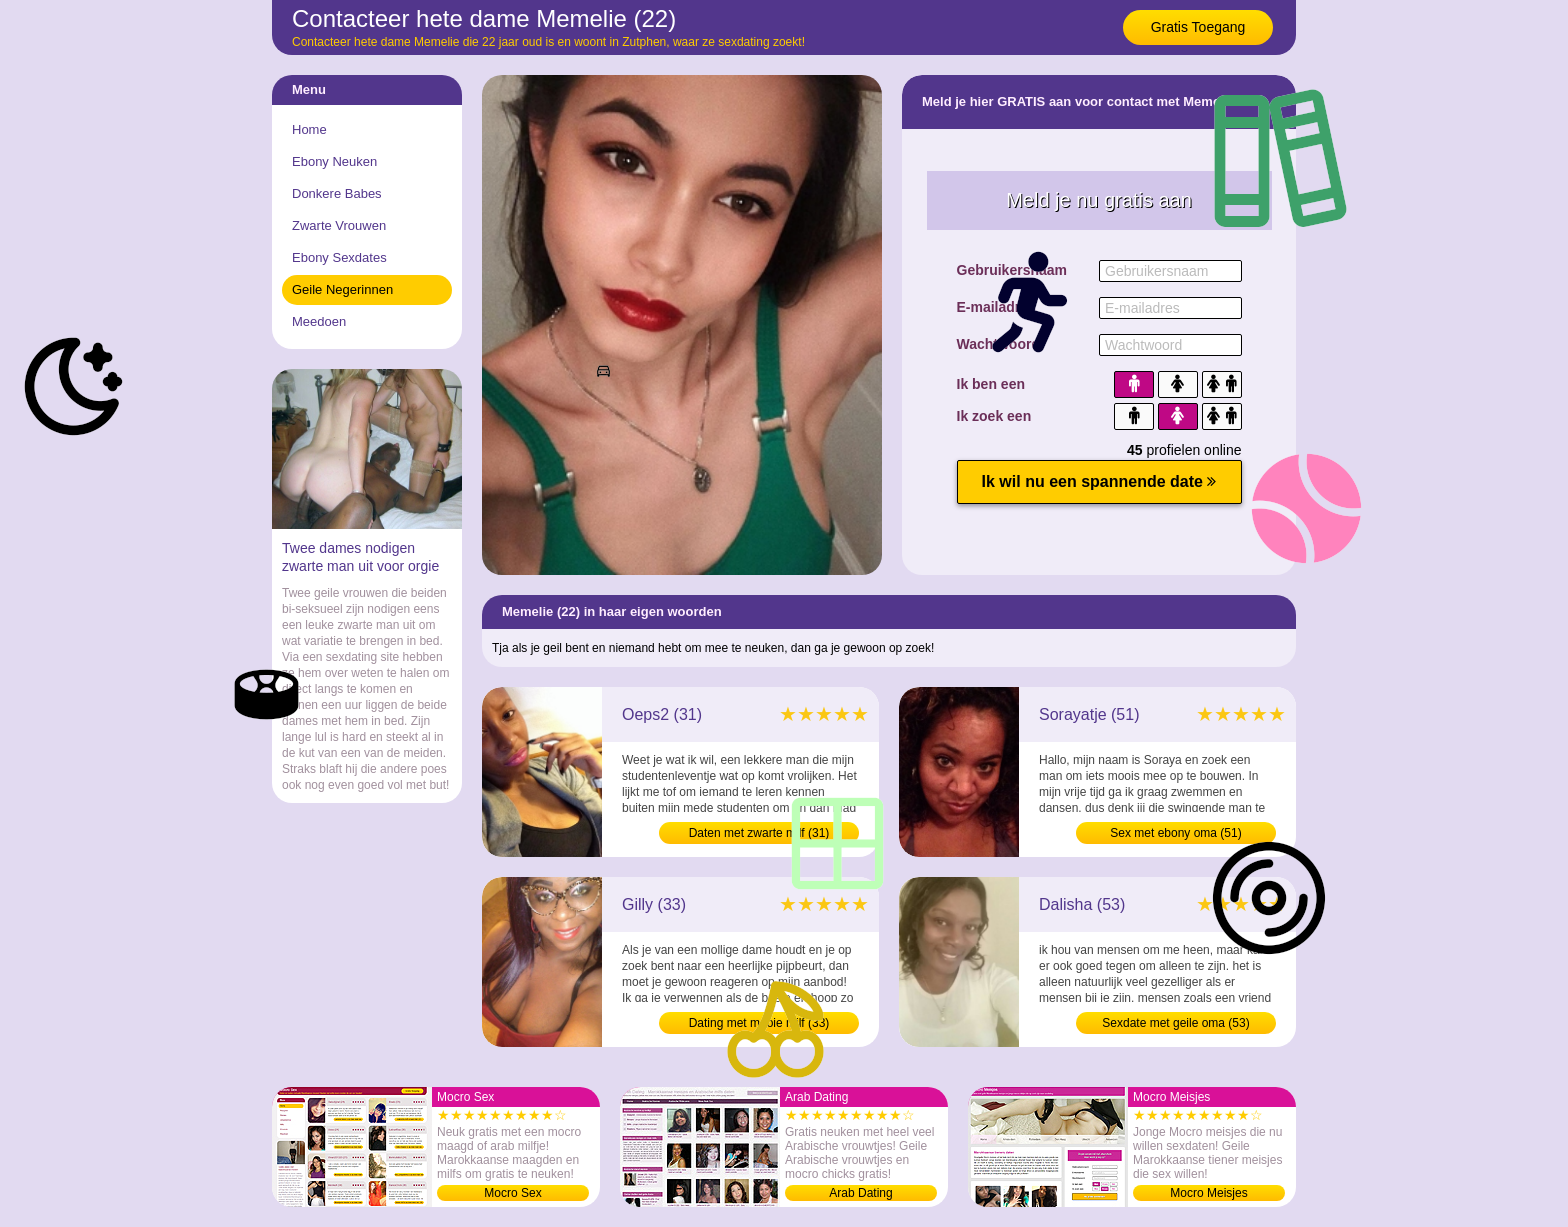  I want to click on play or browse music library, so click(1269, 898).